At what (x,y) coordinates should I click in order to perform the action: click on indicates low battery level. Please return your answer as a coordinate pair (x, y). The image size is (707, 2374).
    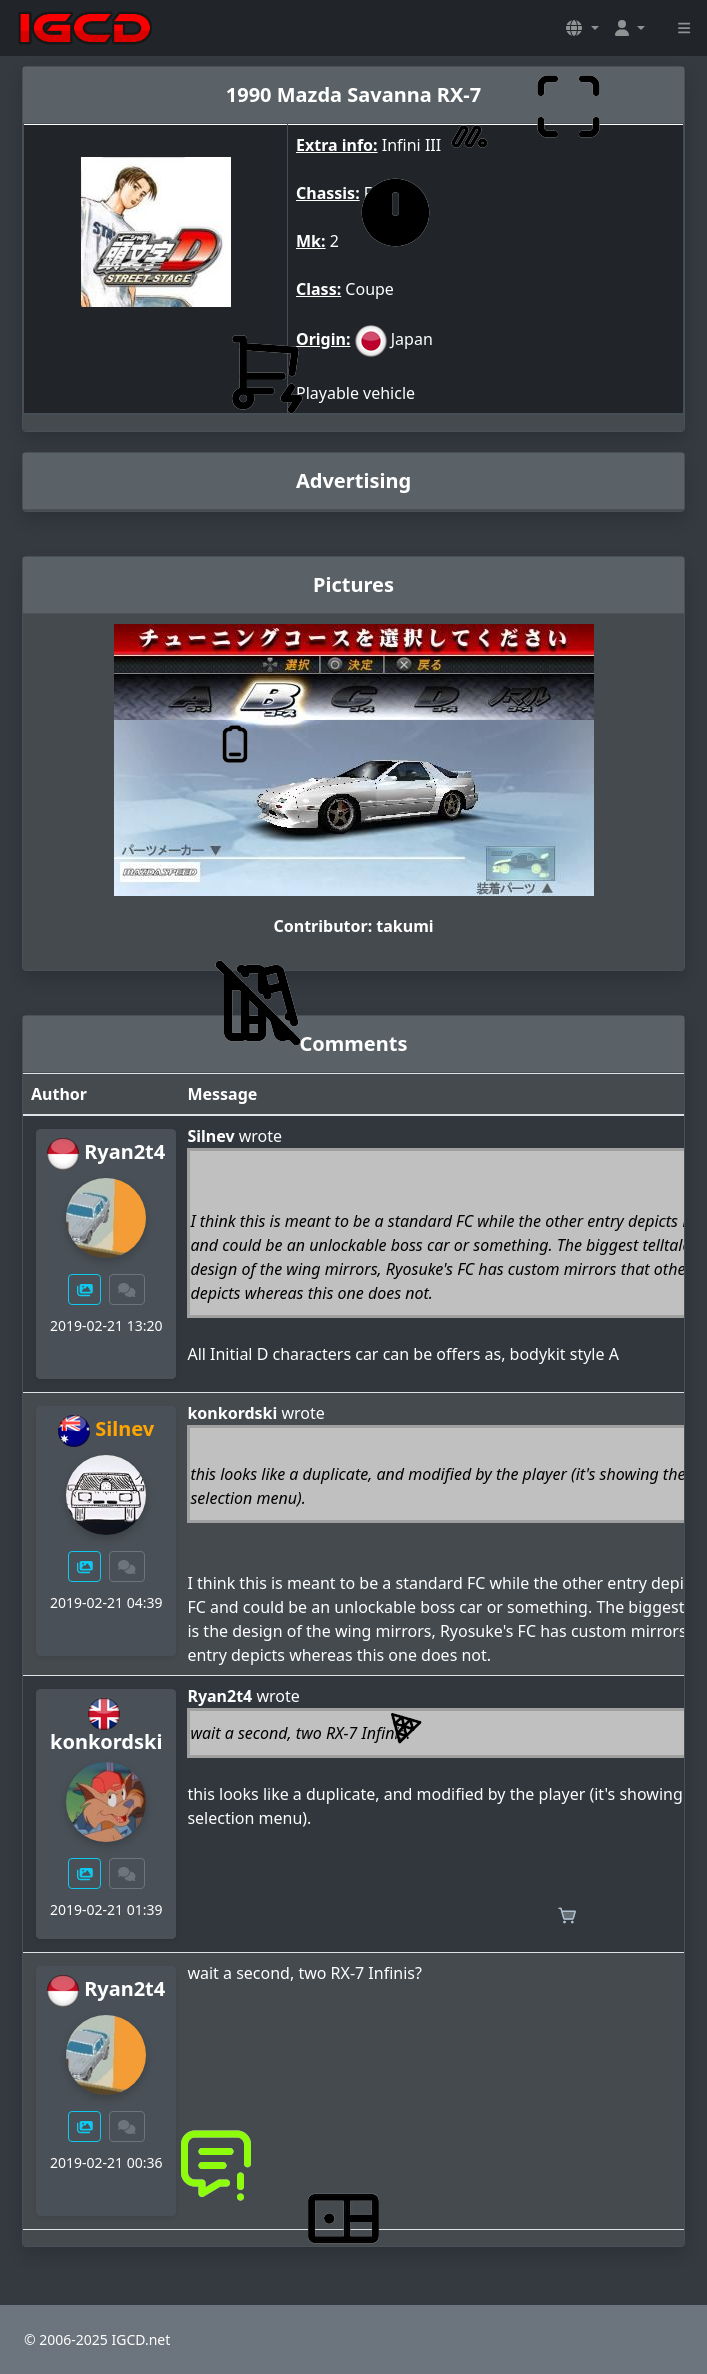
    Looking at the image, I should click on (235, 744).